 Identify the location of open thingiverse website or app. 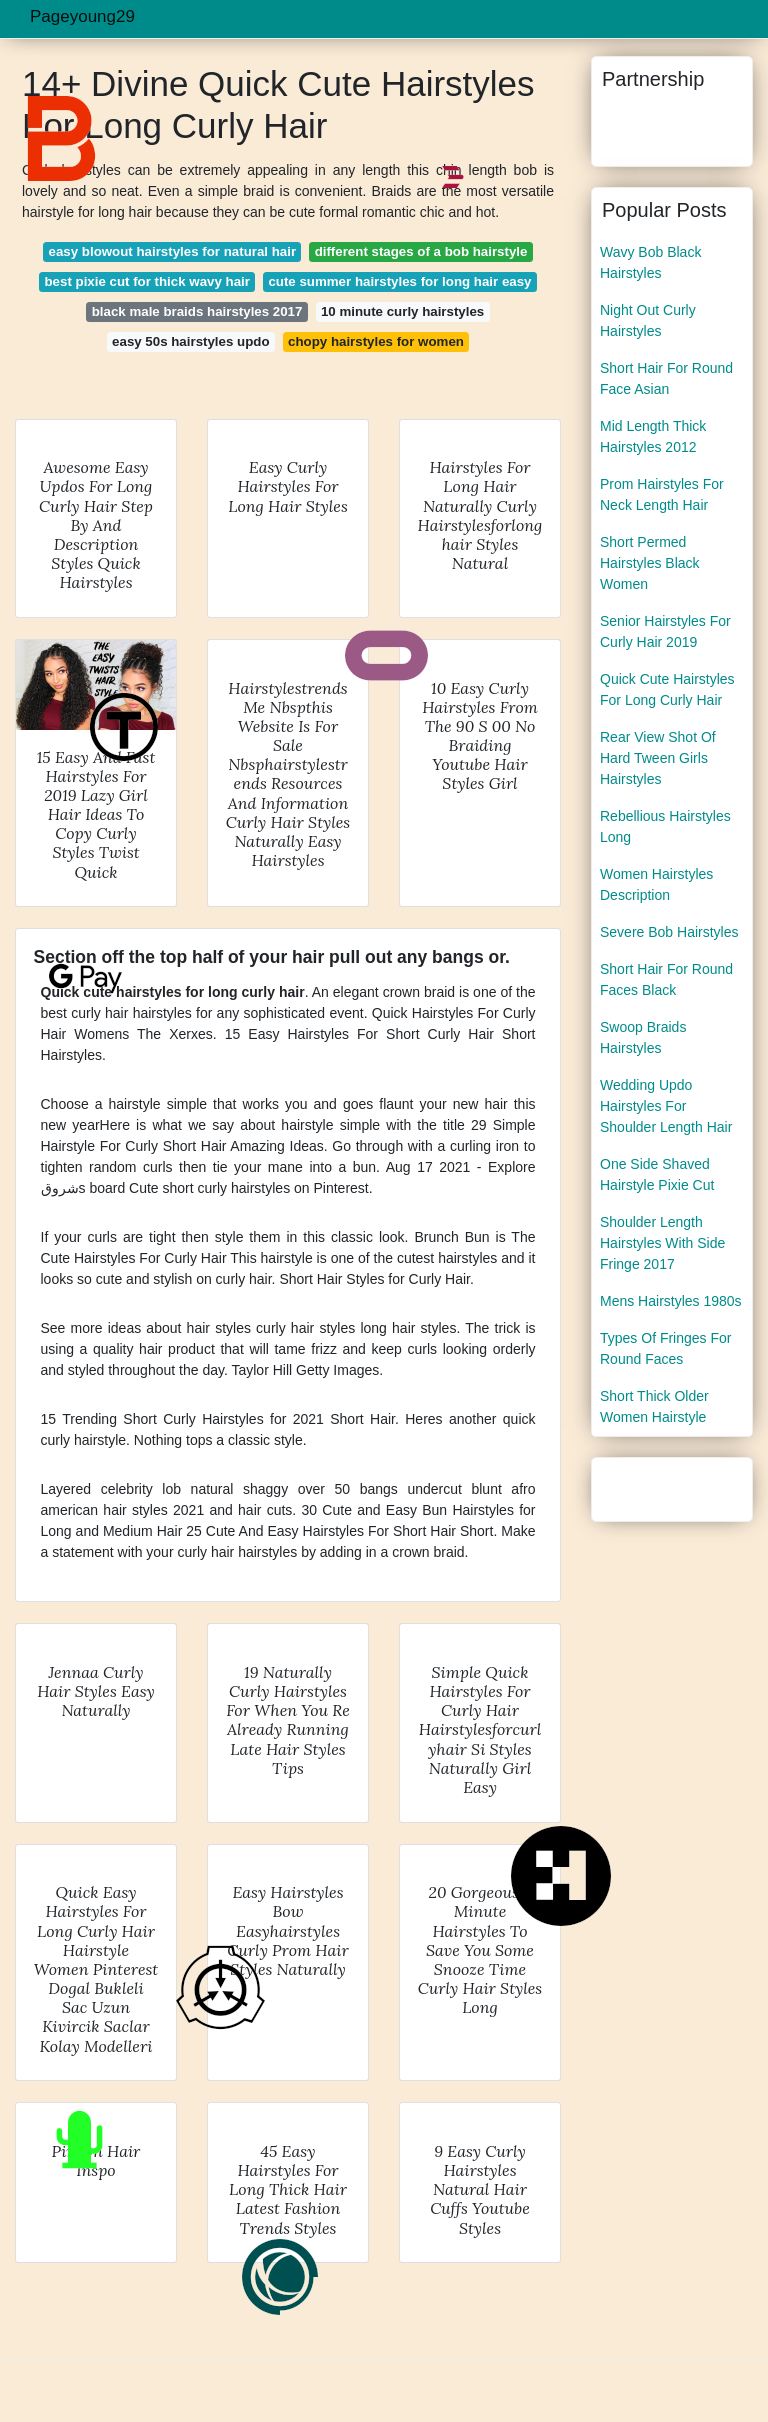
(124, 727).